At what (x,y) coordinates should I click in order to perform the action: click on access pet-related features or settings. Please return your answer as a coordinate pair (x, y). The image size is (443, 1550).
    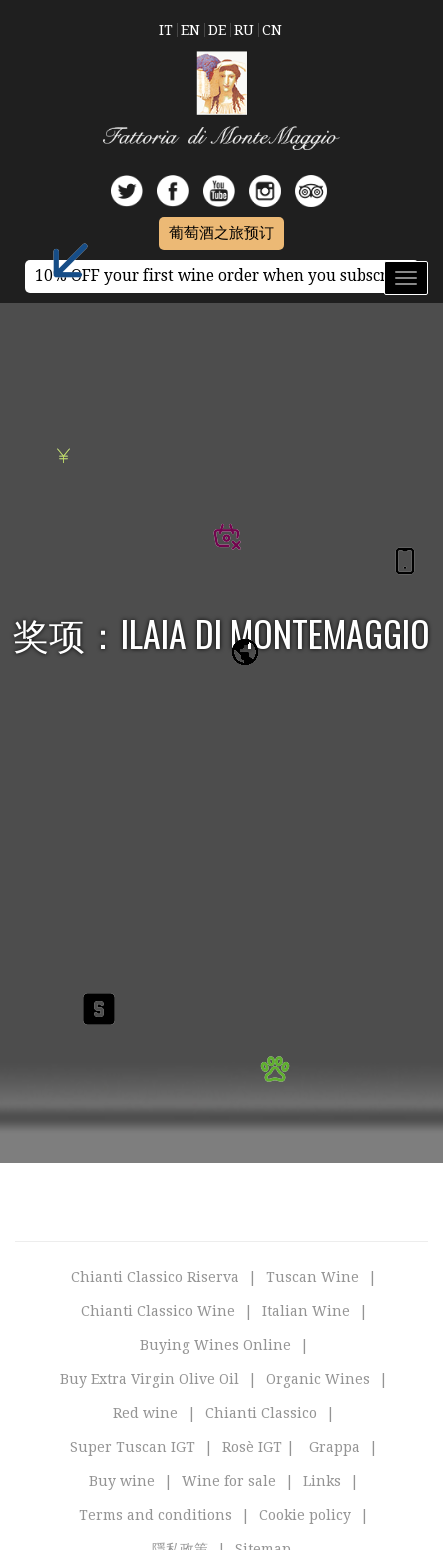
    Looking at the image, I should click on (275, 1069).